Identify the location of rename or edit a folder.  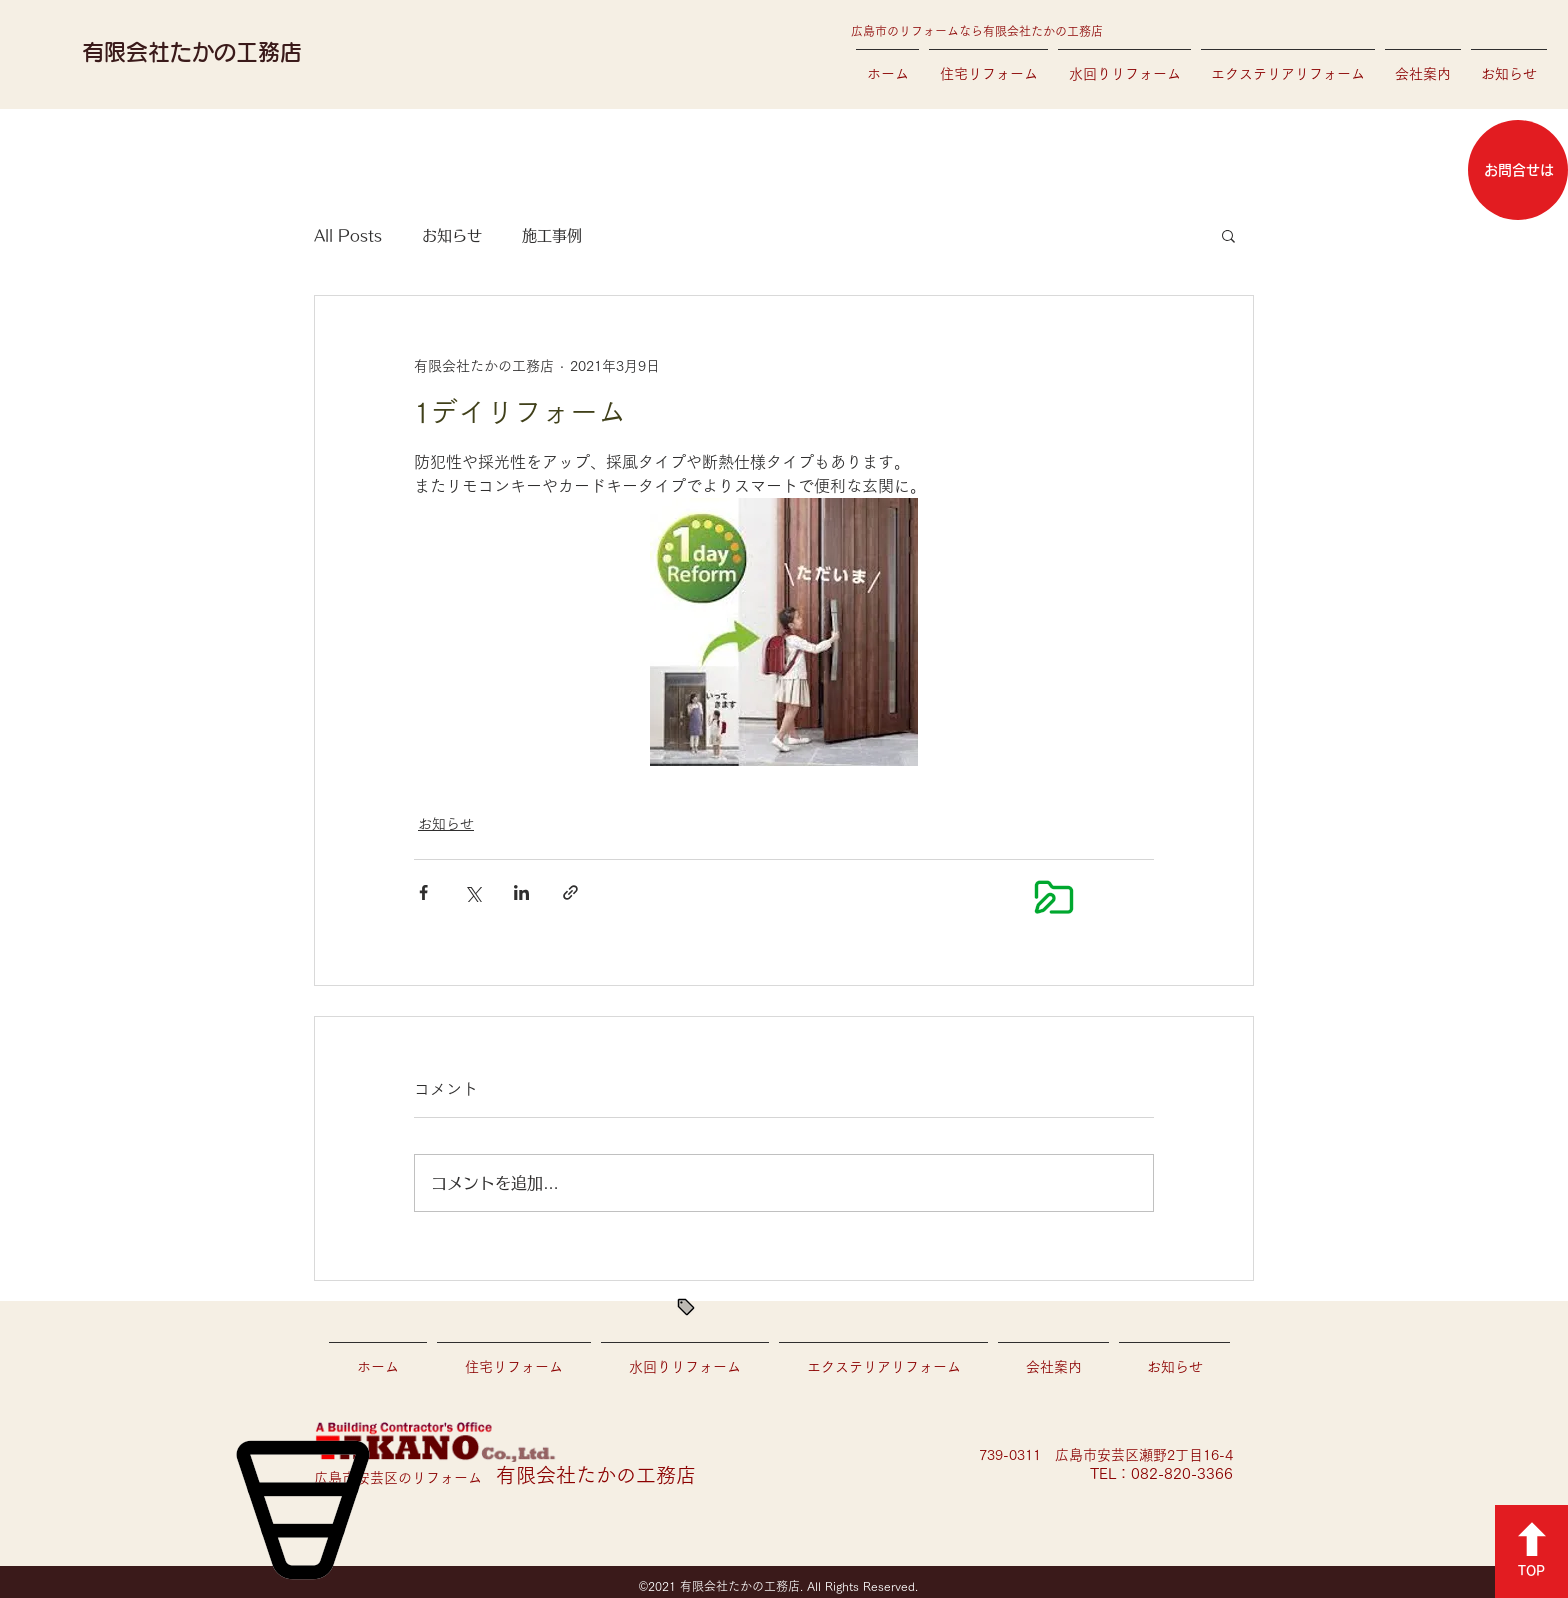
(1054, 898).